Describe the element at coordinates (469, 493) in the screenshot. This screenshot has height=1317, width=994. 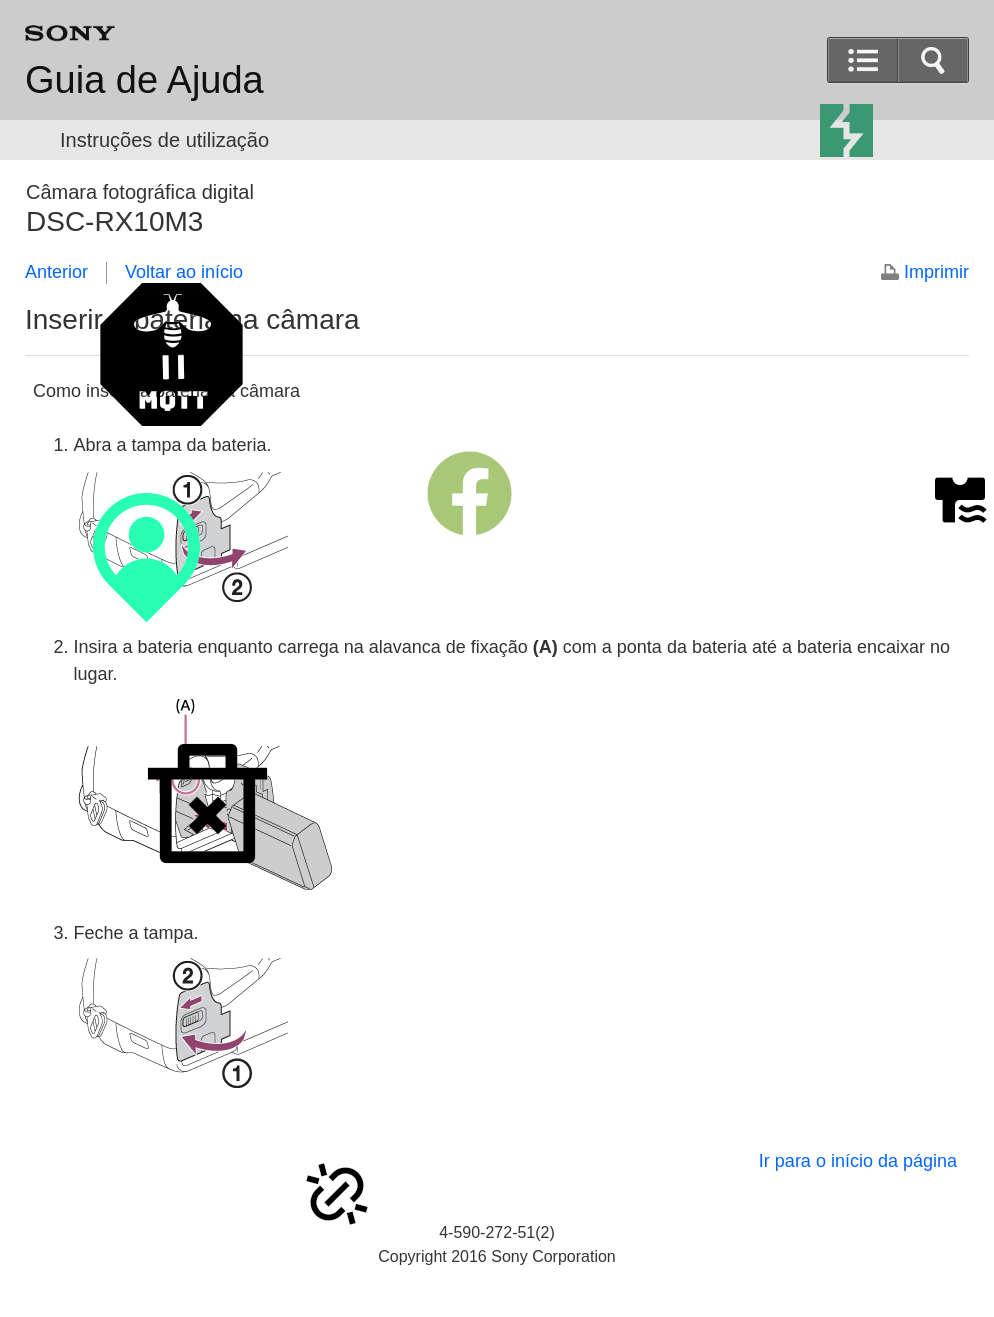
I see `open facebook` at that location.